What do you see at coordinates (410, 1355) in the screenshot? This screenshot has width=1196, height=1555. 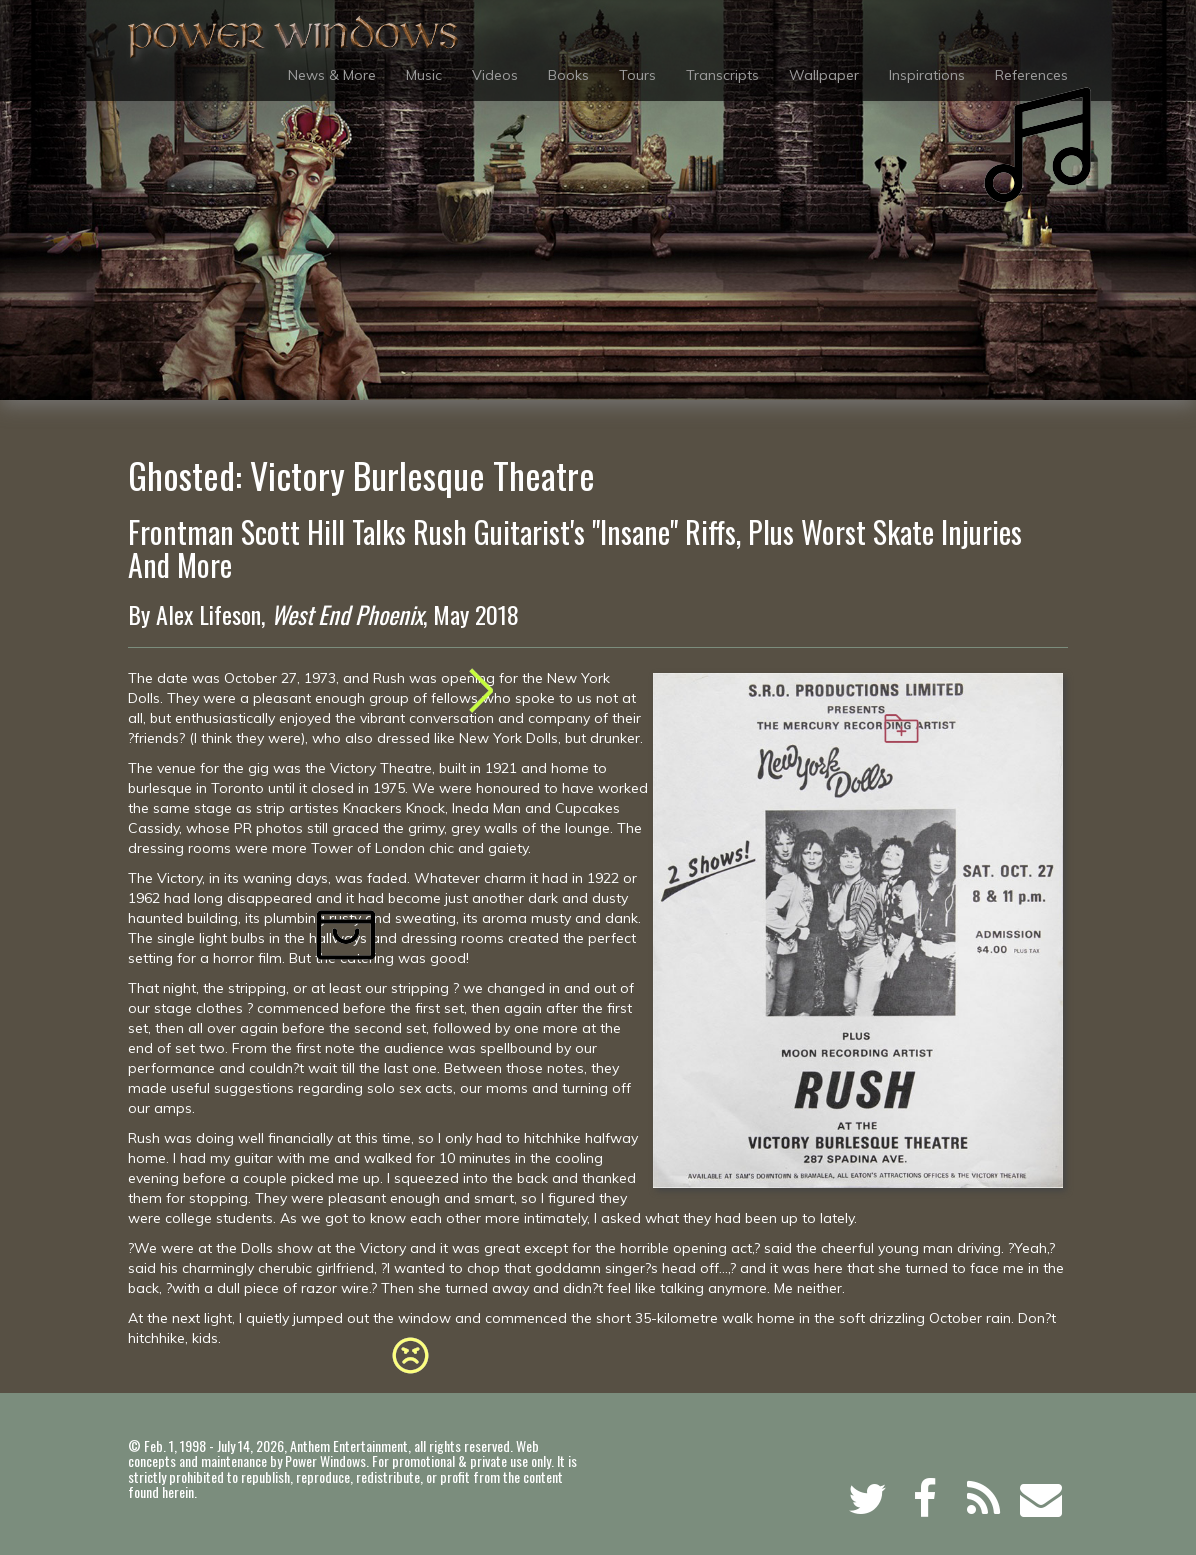 I see `react with anger to a post or message` at bounding box center [410, 1355].